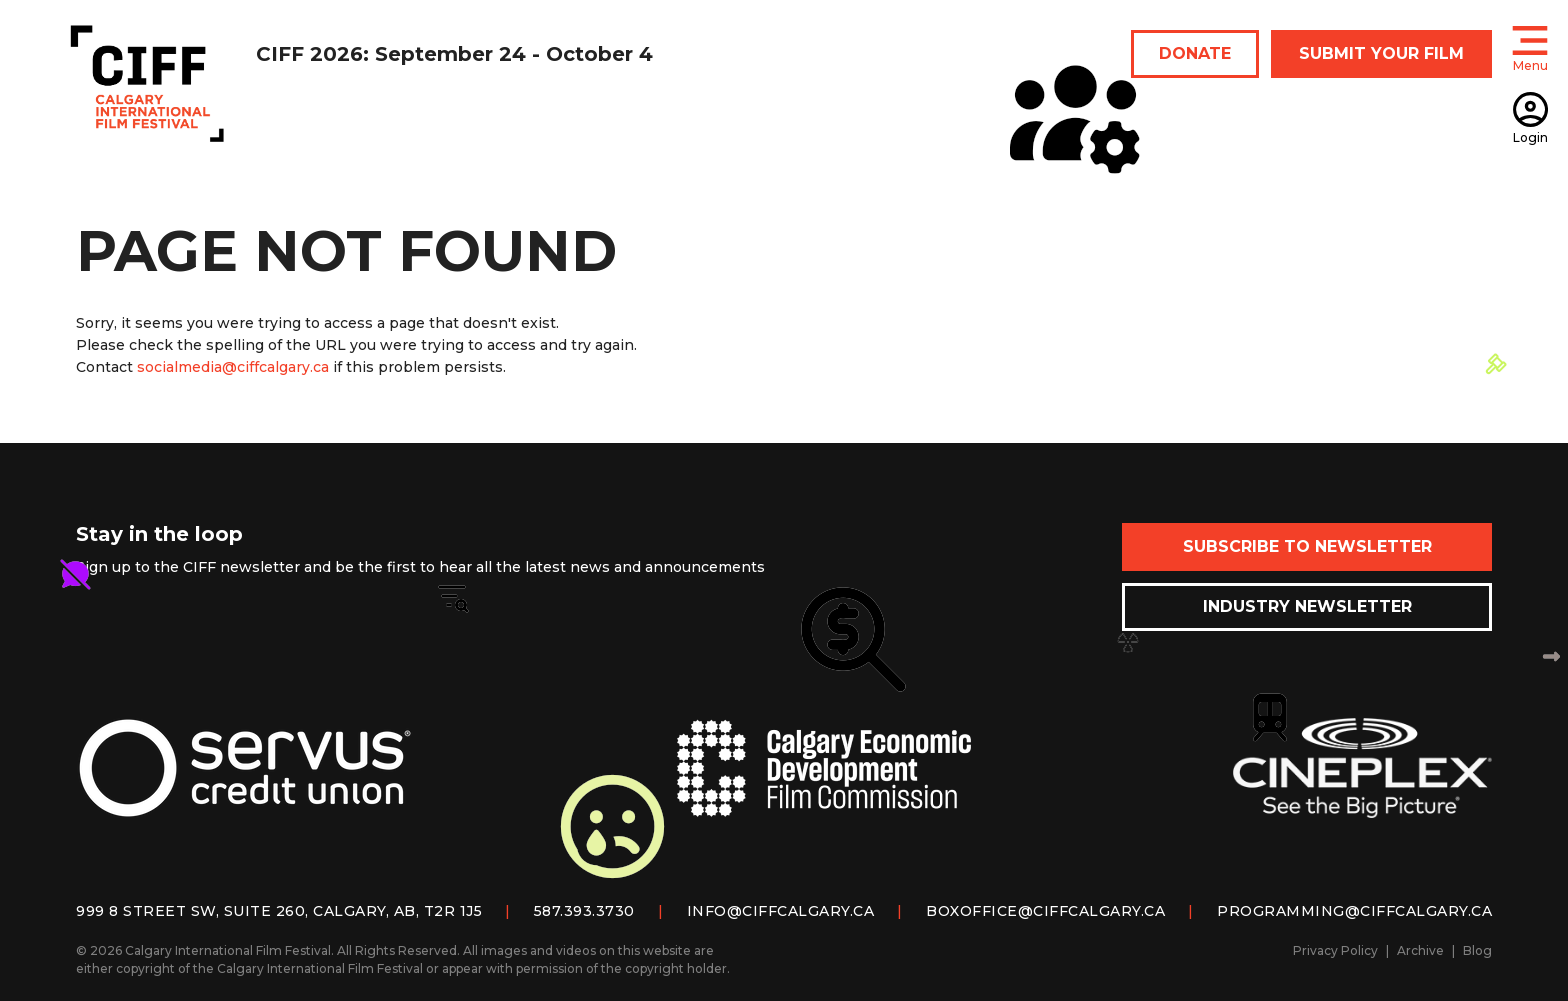 The image size is (1568, 1001). Describe the element at coordinates (1270, 716) in the screenshot. I see `access subway or metro transit information` at that location.